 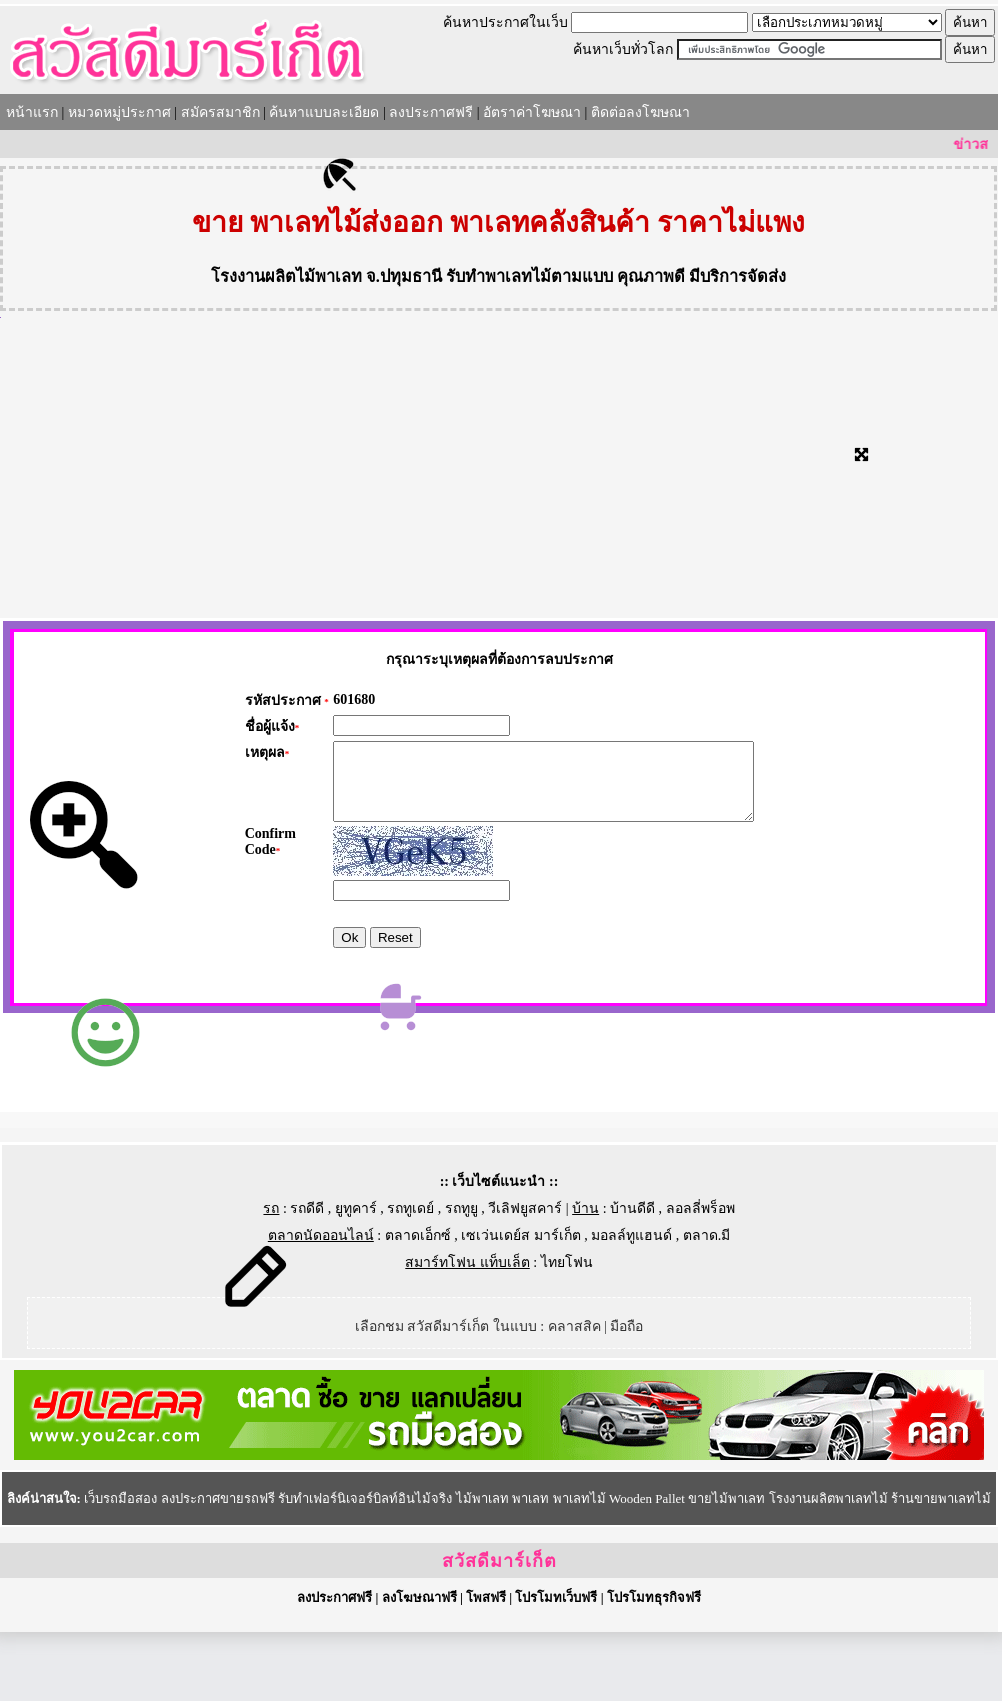 I want to click on zoom in on content, so click(x=85, y=836).